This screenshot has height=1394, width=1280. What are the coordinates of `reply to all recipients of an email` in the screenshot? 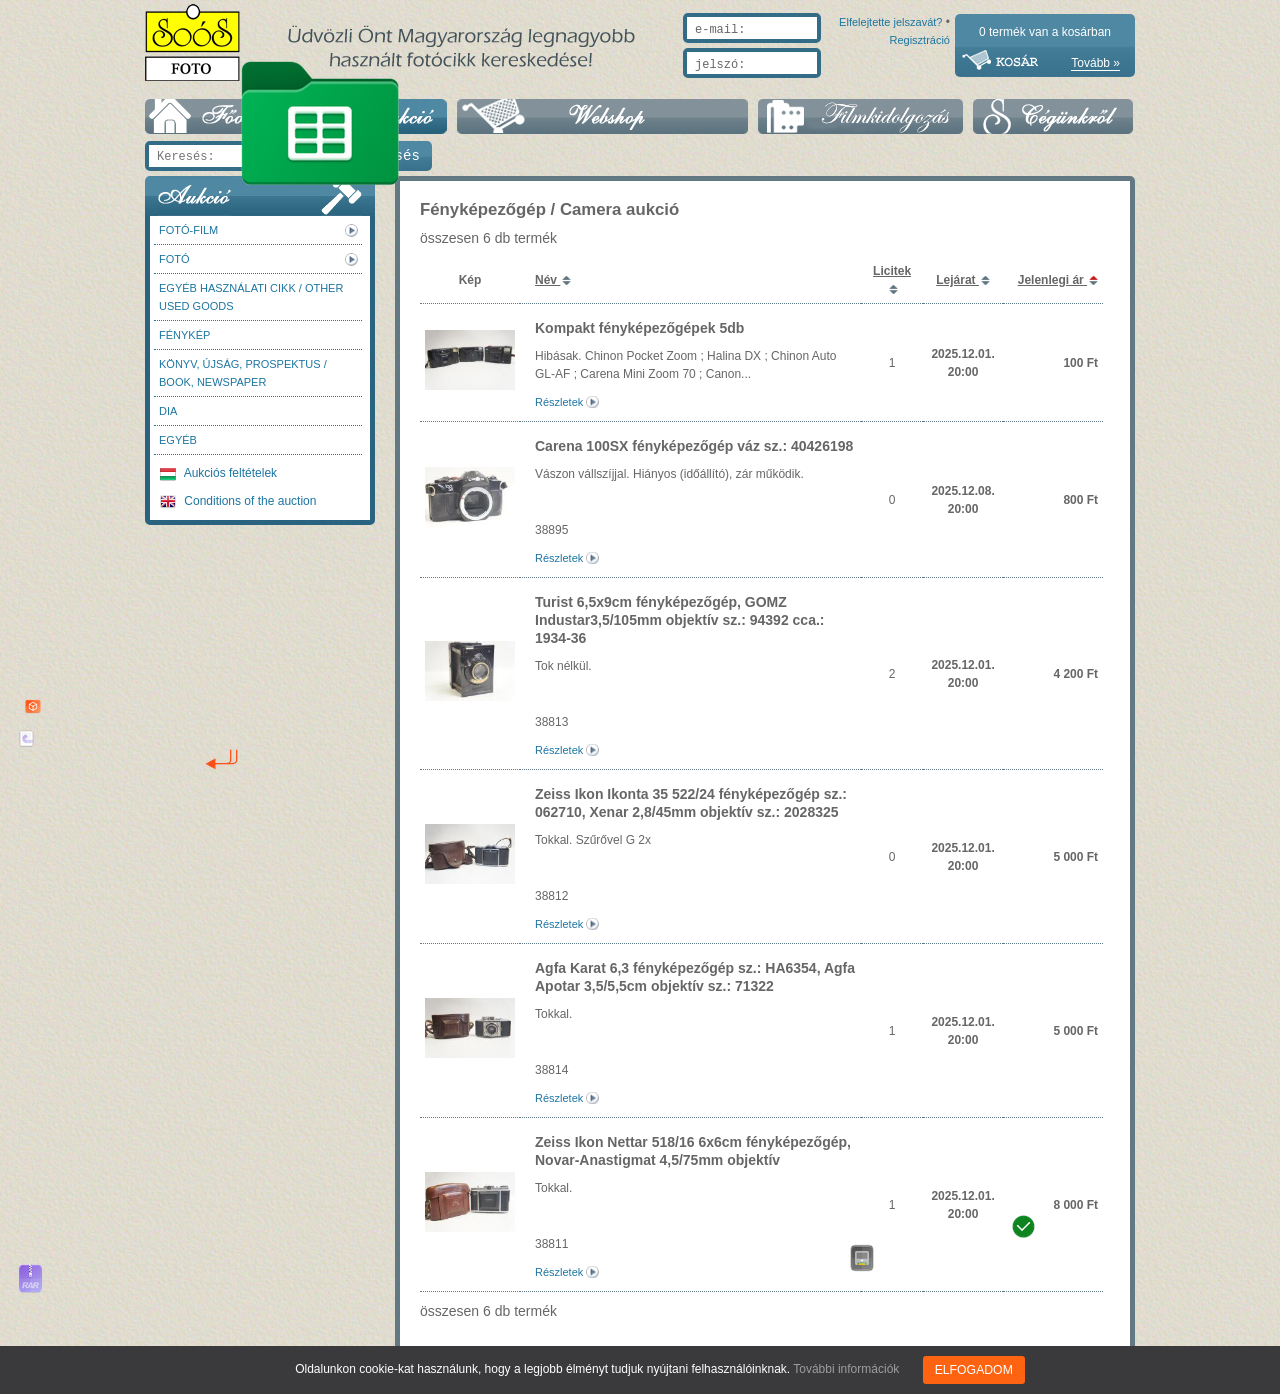 It's located at (221, 757).